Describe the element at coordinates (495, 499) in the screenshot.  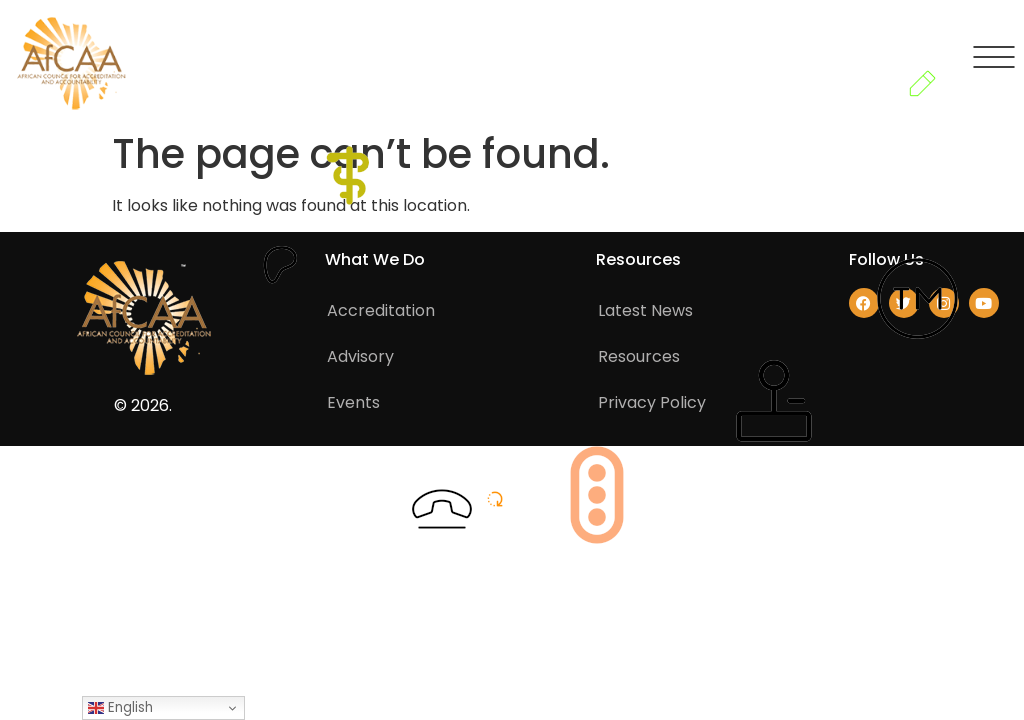
I see `rotate image clockwise` at that location.